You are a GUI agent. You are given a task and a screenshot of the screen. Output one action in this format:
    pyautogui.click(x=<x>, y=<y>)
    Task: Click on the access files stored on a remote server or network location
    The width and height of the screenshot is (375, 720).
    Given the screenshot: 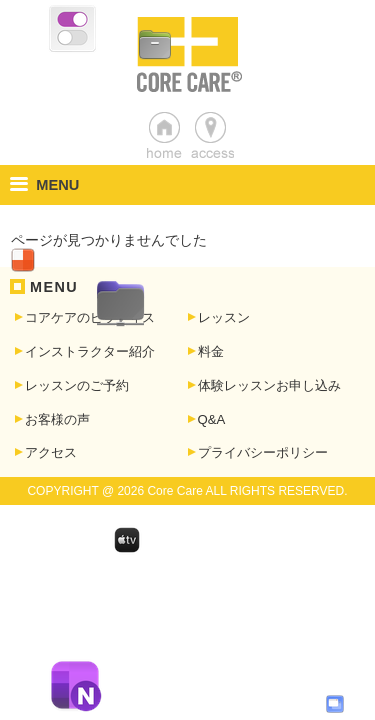 What is the action you would take?
    pyautogui.click(x=120, y=302)
    